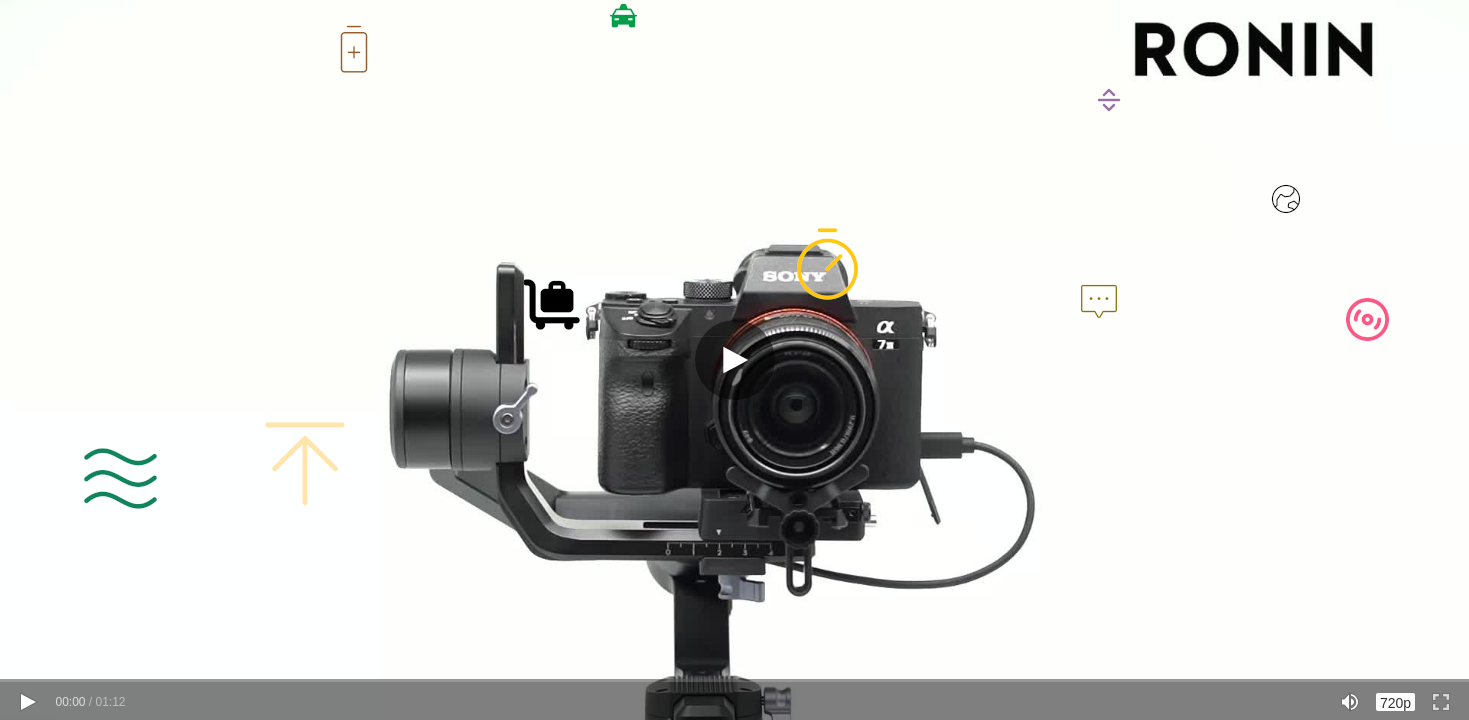 This screenshot has width=1469, height=720. Describe the element at coordinates (1286, 199) in the screenshot. I see `switch to international or global settings` at that location.